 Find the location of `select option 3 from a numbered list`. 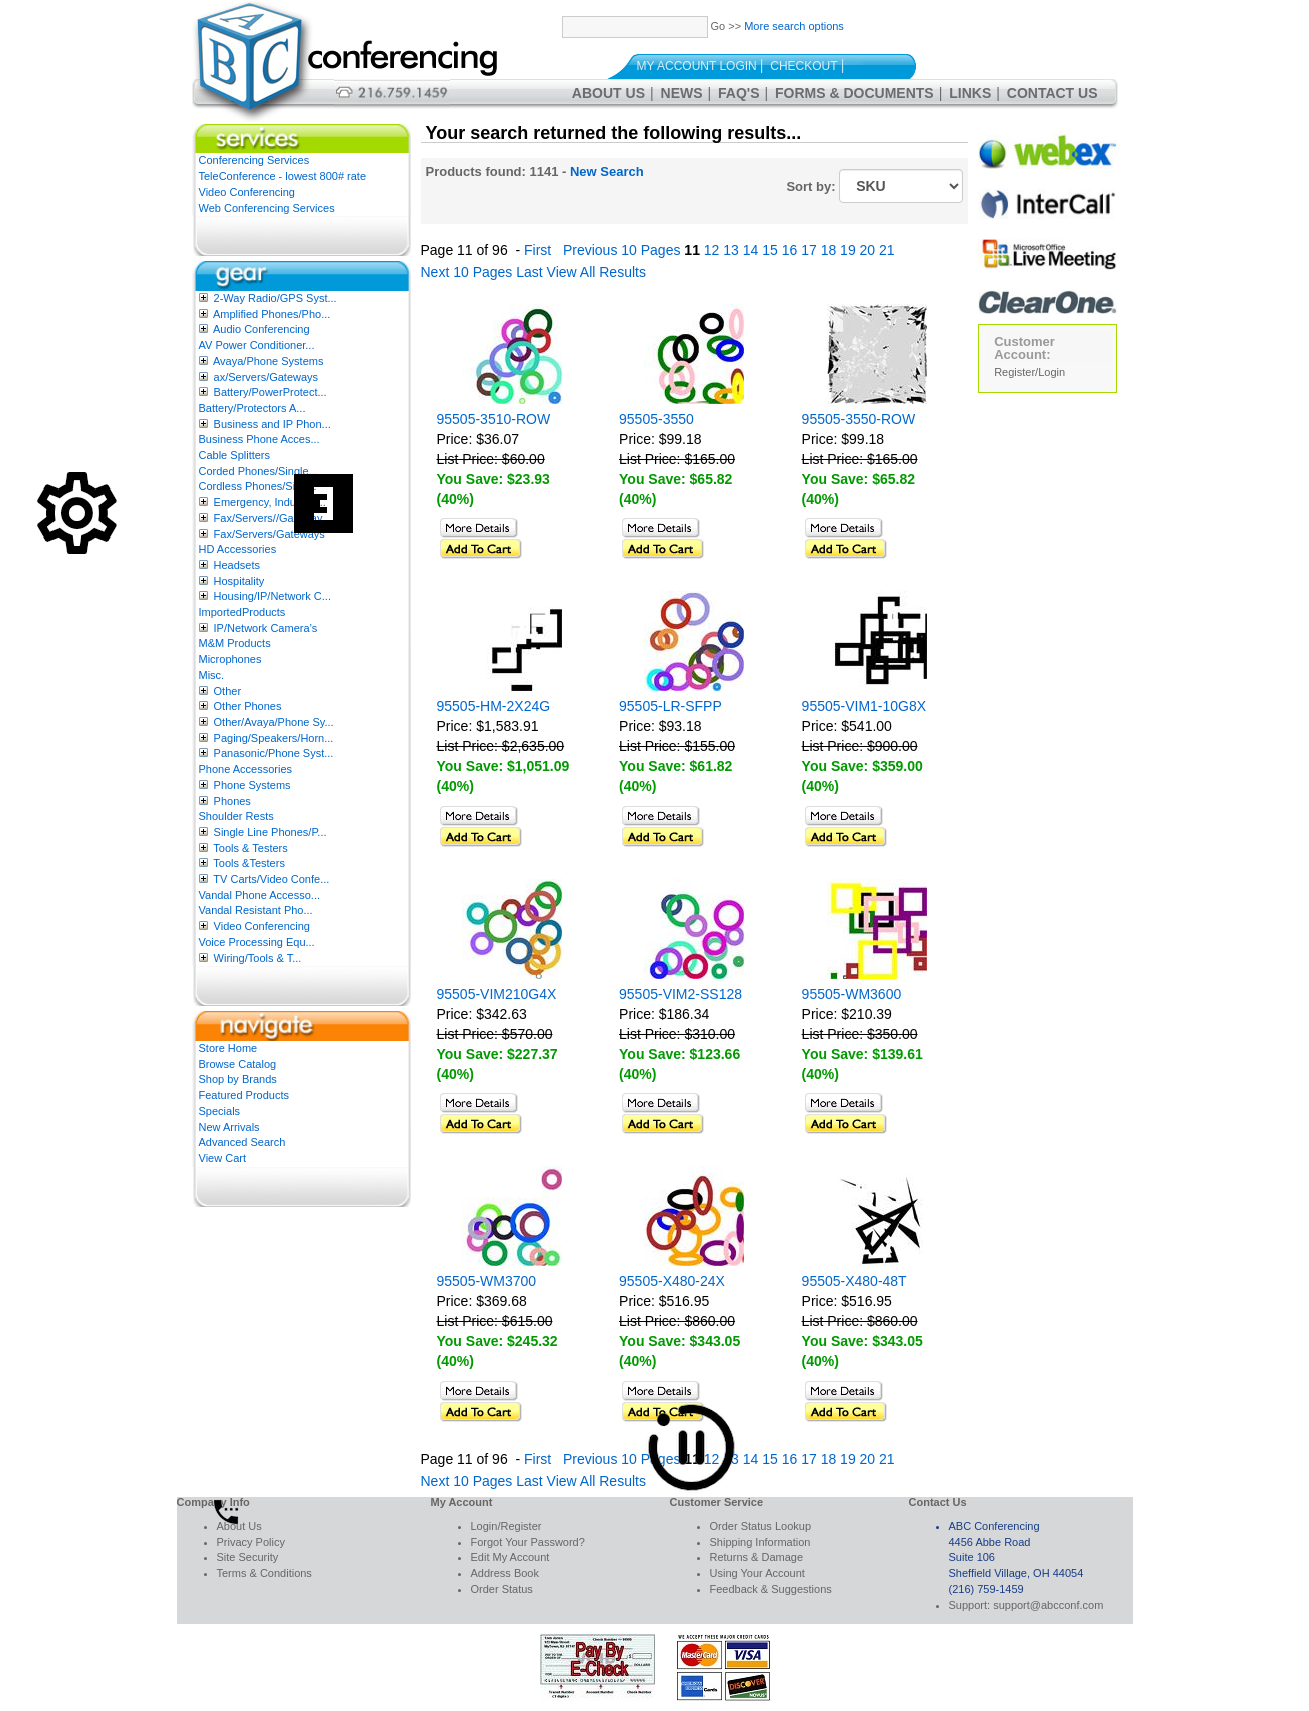

select option 3 from a numbered list is located at coordinates (323, 503).